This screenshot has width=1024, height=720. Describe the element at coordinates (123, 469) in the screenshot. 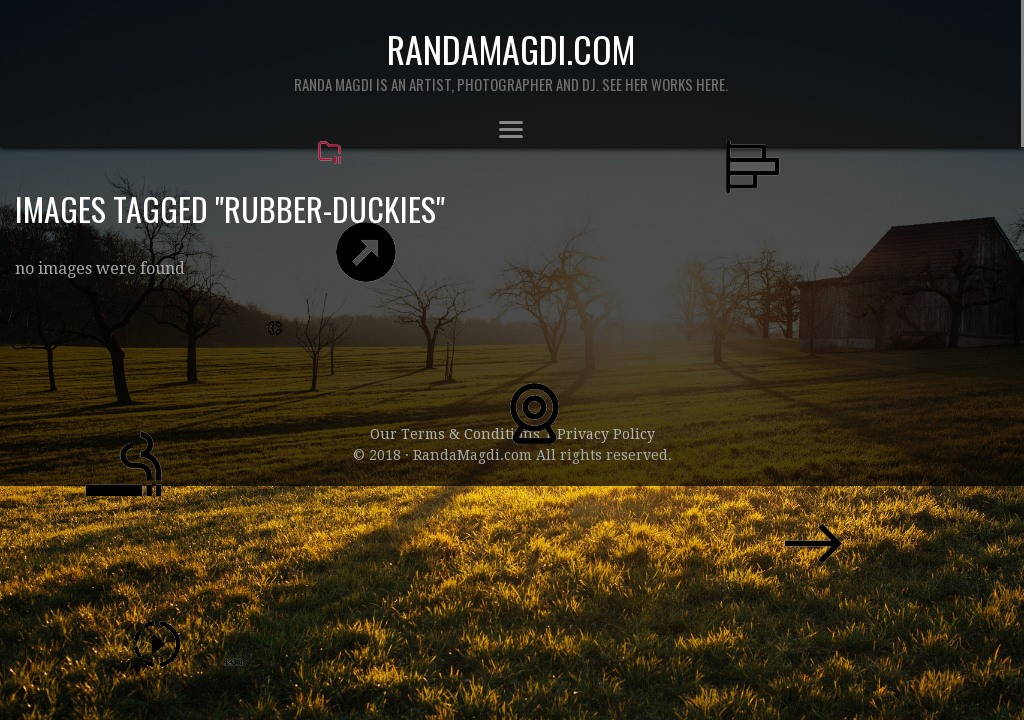

I see `indicates a designated smoking area` at that location.